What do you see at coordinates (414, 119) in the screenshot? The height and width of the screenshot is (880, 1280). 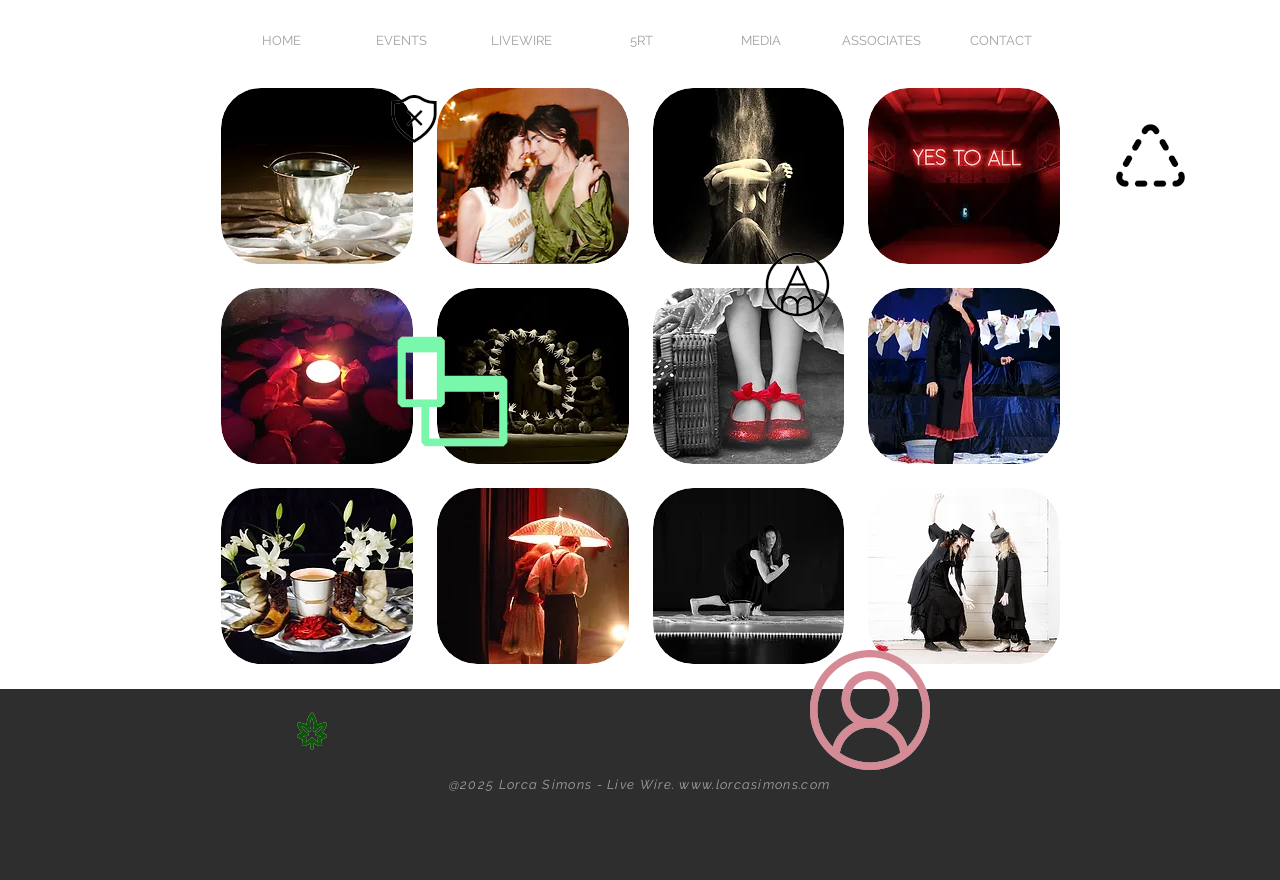 I see `indicates an untrusted workspace or security warning` at bounding box center [414, 119].